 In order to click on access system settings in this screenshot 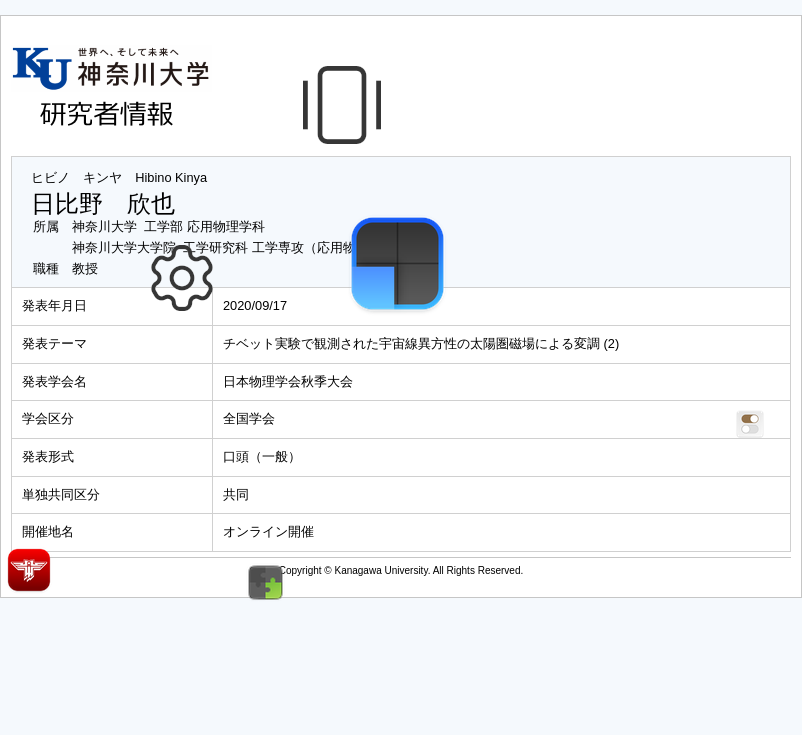, I will do `click(182, 278)`.